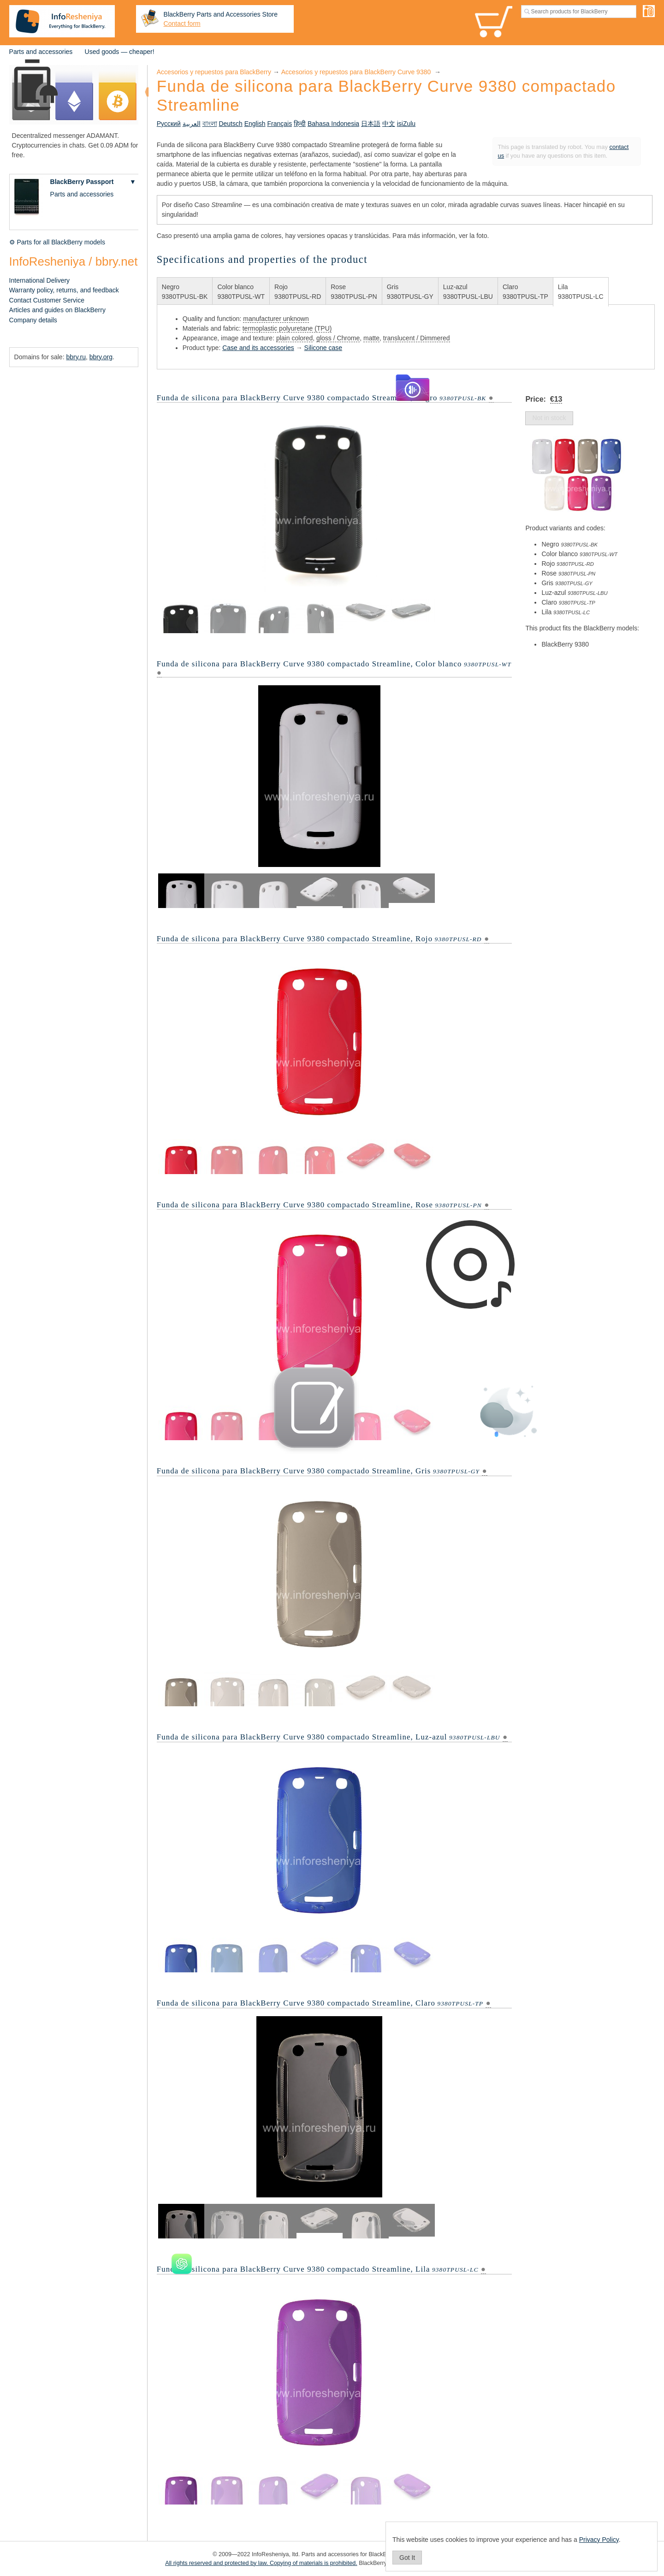  What do you see at coordinates (412, 388) in the screenshot?
I see `open folder containing Anghami music files` at bounding box center [412, 388].